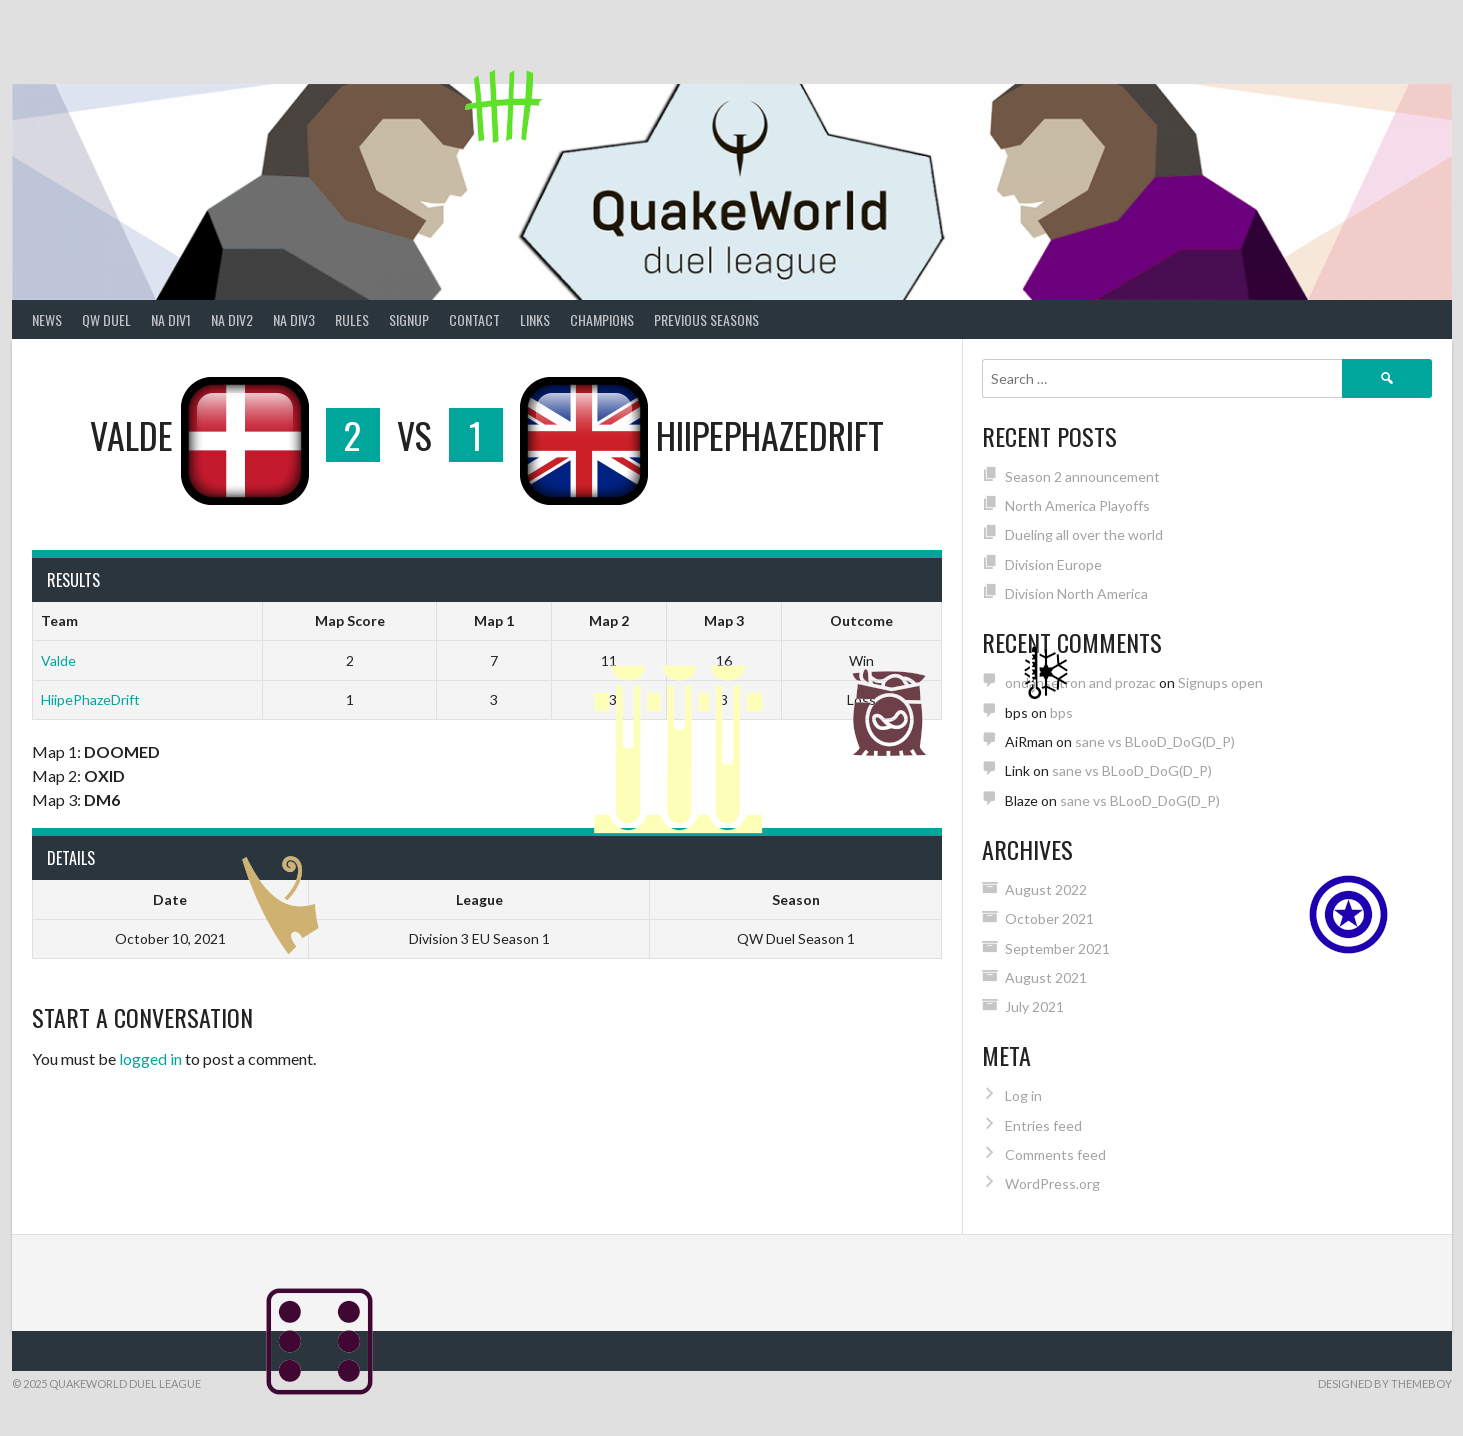 The height and width of the screenshot is (1436, 1463). I want to click on indicates cold temperature or low reading, so click(1046, 672).